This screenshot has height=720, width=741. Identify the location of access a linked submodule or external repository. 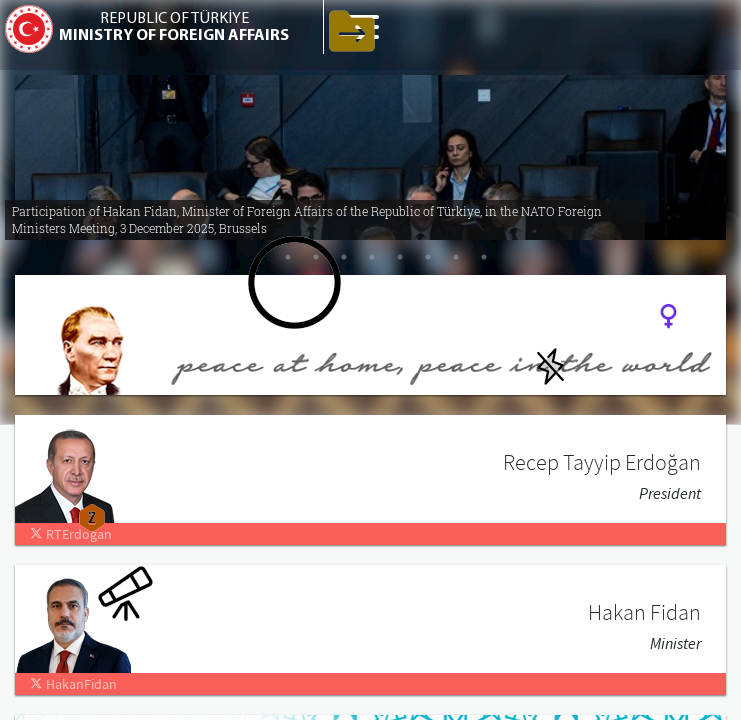
(352, 31).